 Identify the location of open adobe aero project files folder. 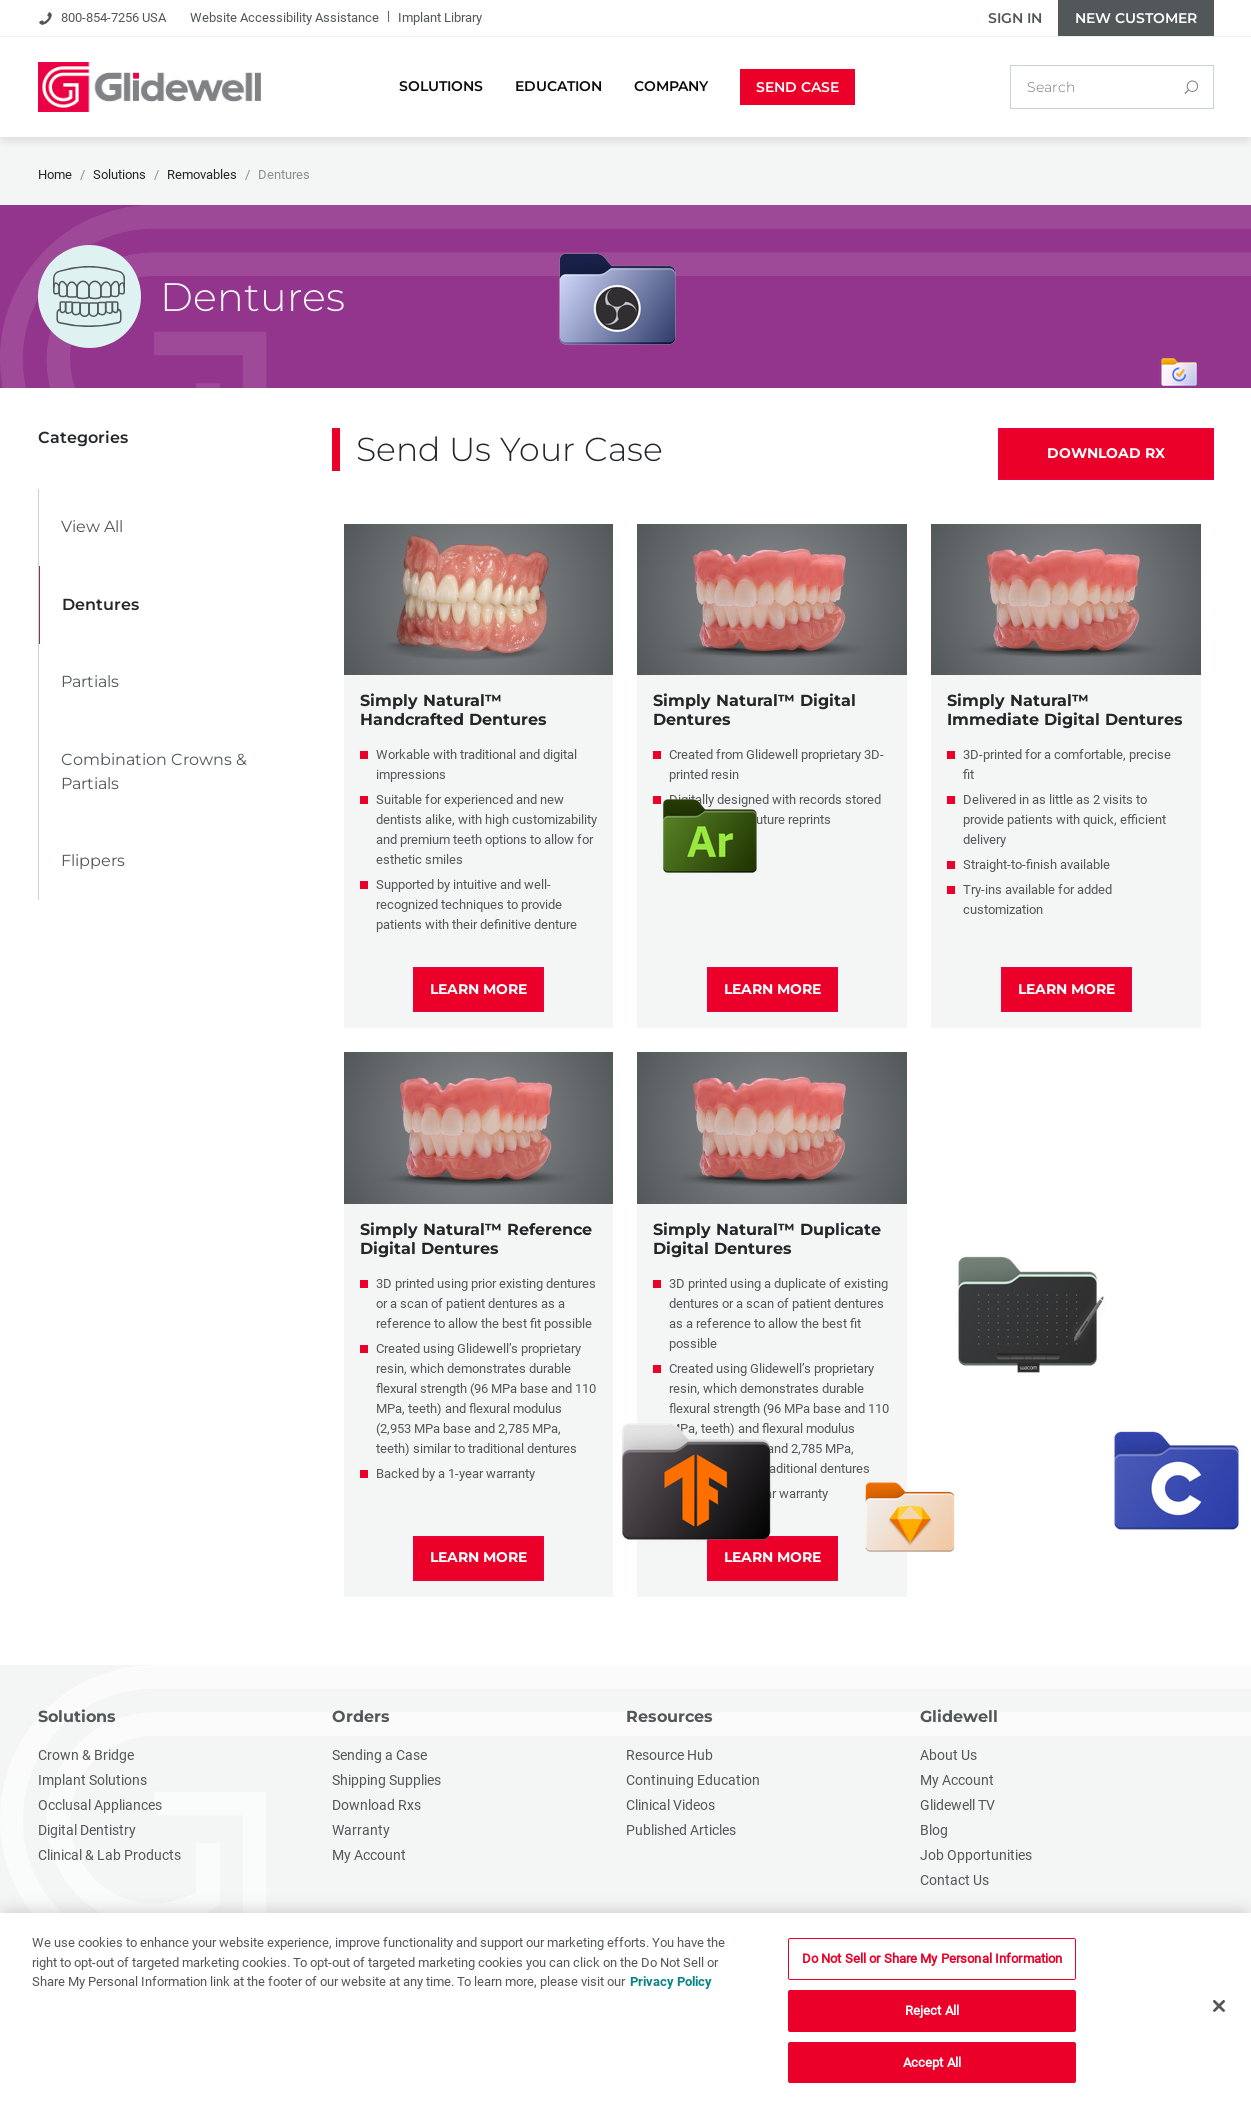
(709, 838).